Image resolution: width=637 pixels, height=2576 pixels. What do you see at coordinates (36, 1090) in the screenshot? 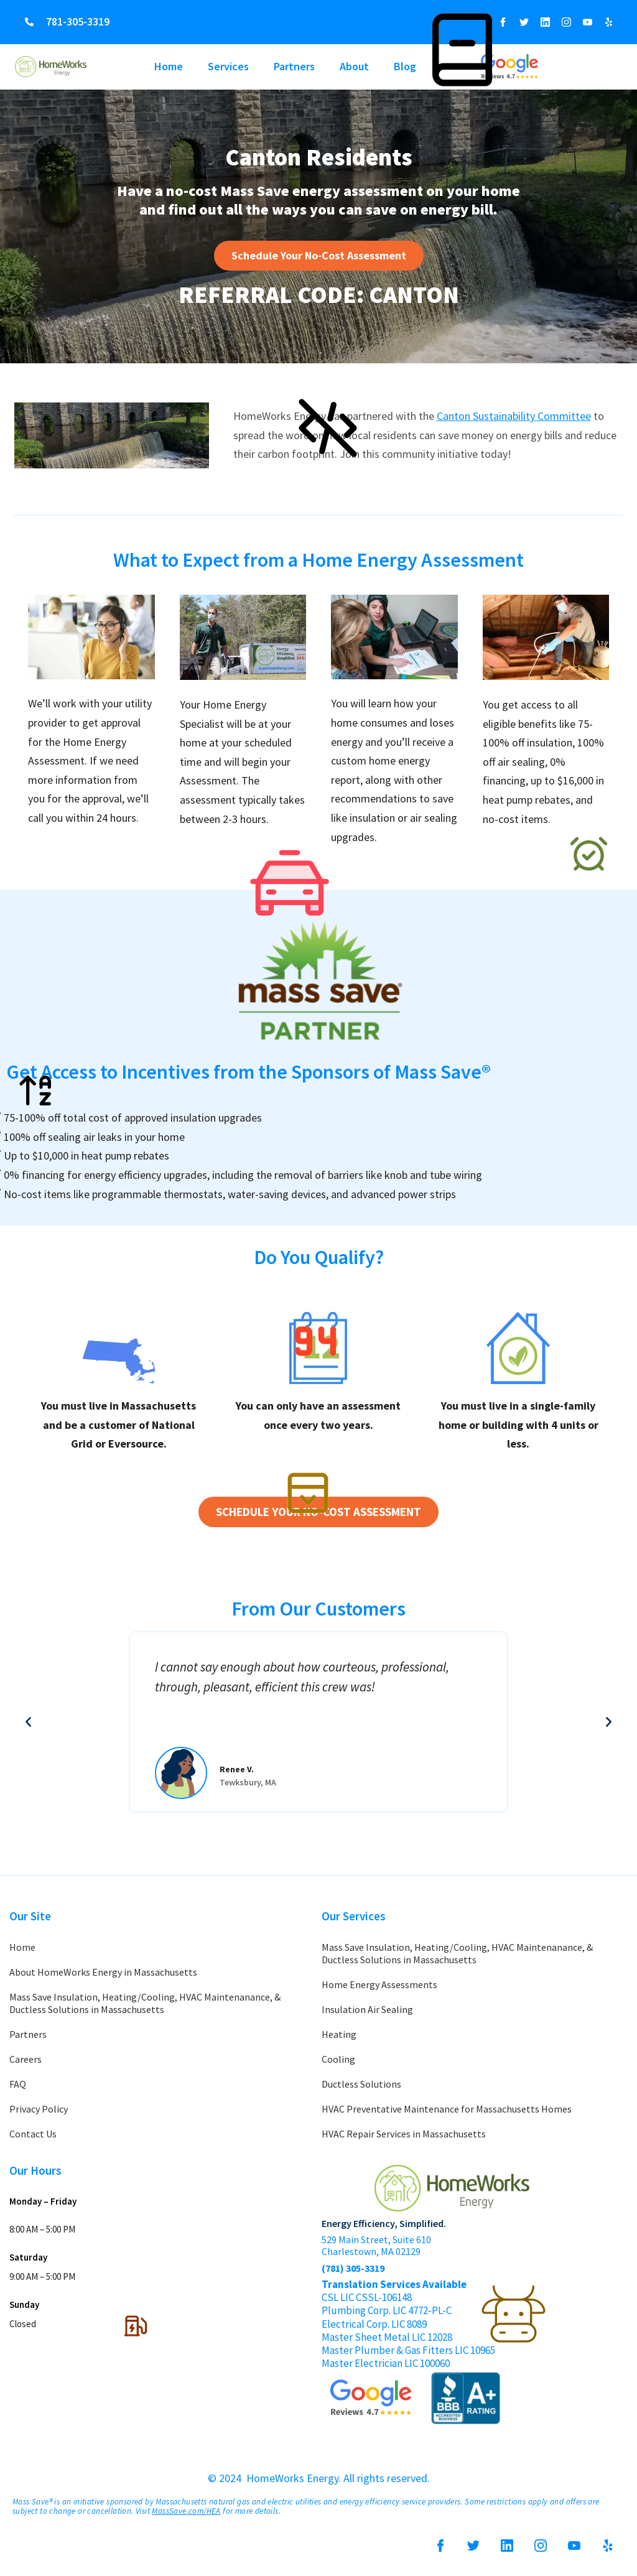
I see `sort alphabetically from A to Z` at bounding box center [36, 1090].